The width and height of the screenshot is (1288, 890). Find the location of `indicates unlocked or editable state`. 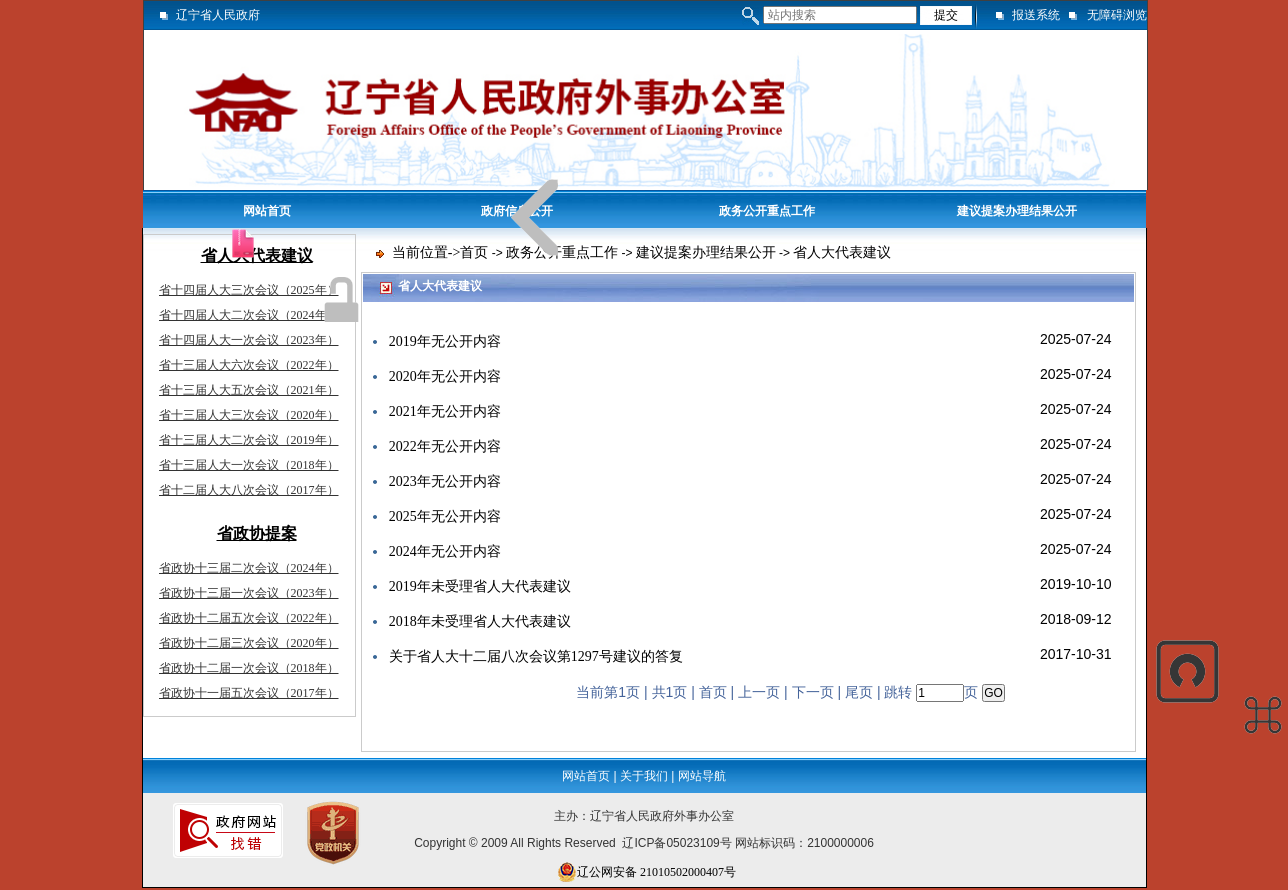

indicates unlocked or editable state is located at coordinates (341, 299).